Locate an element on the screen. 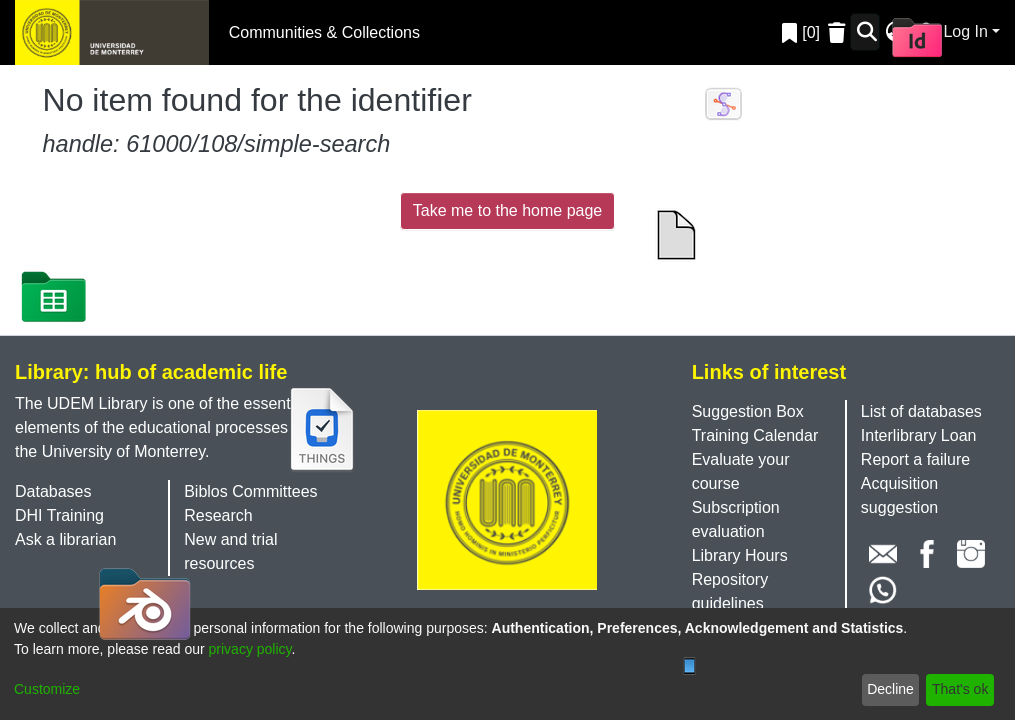 This screenshot has width=1015, height=720. folder containing adobe indesign project files is located at coordinates (917, 39).